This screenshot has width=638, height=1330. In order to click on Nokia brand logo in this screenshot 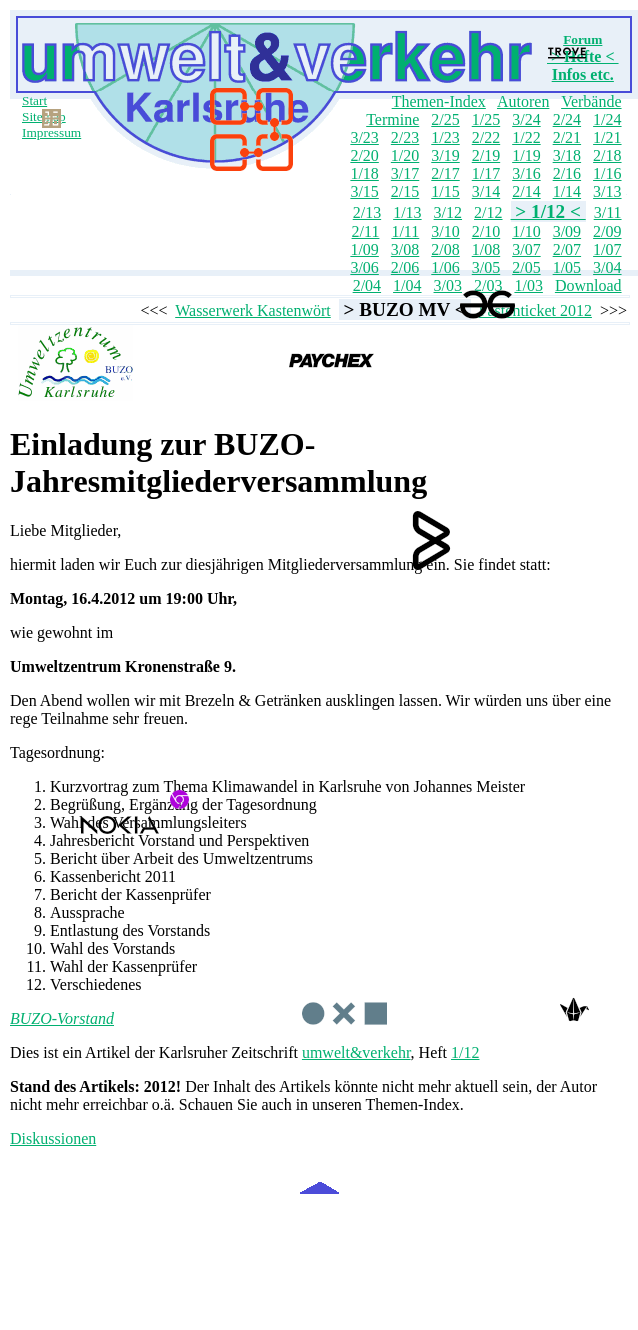, I will do `click(120, 825)`.